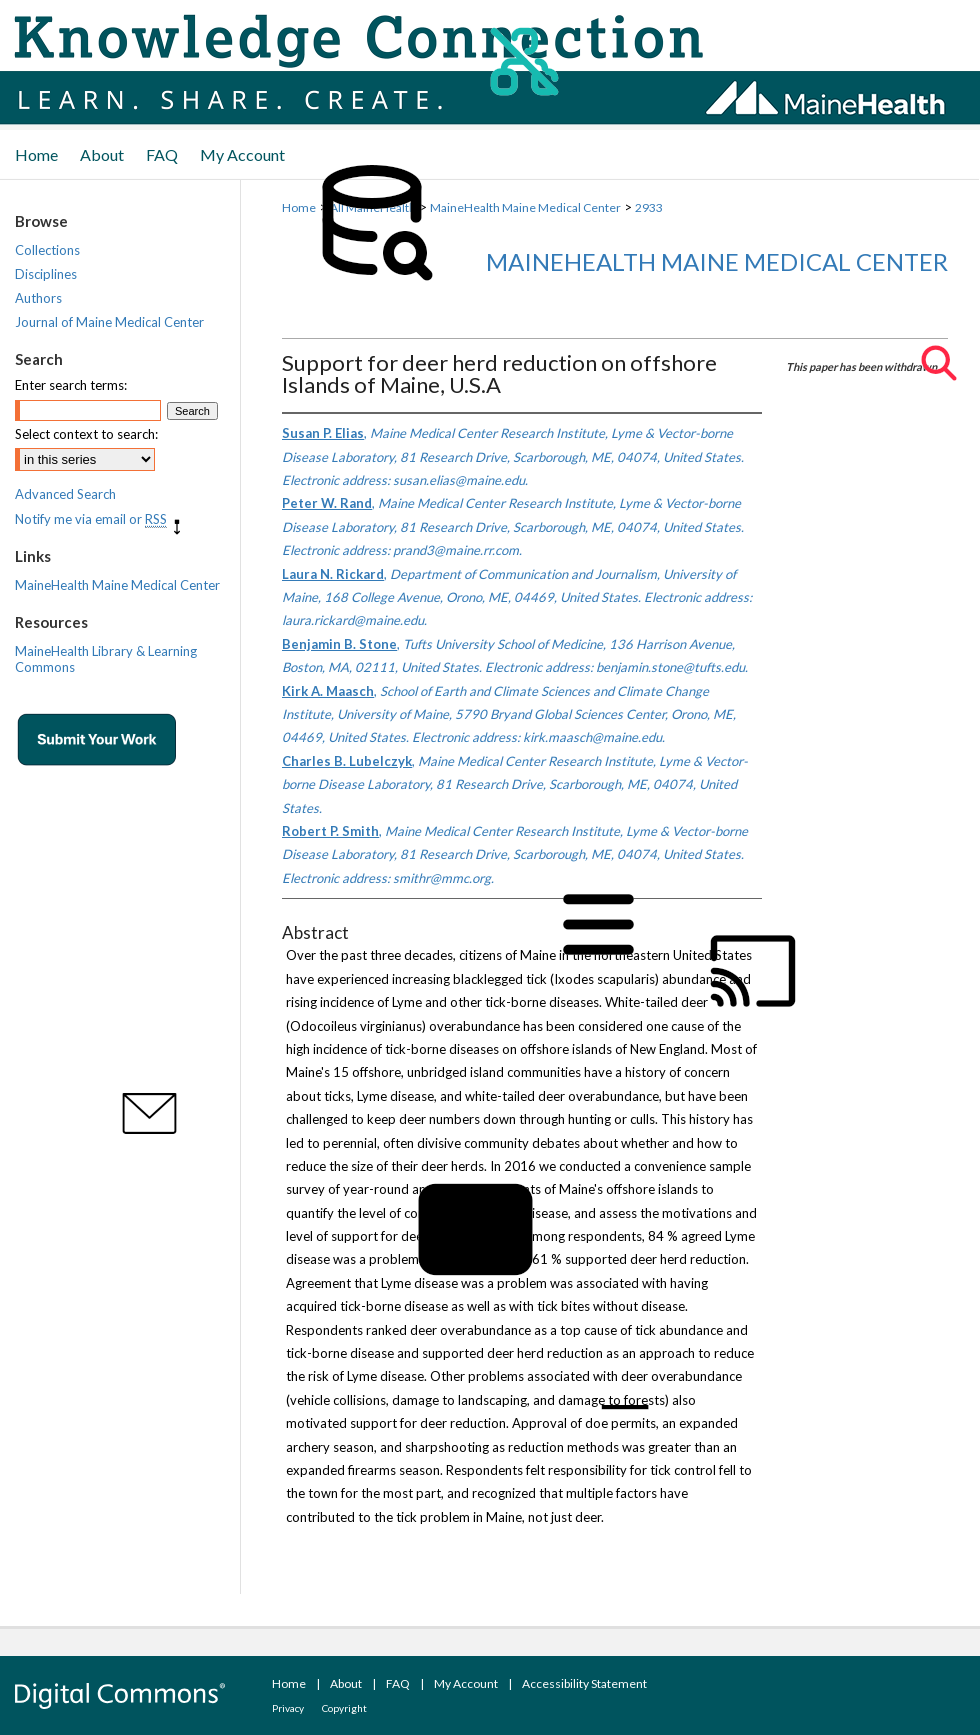  I want to click on search within a database, so click(372, 220).